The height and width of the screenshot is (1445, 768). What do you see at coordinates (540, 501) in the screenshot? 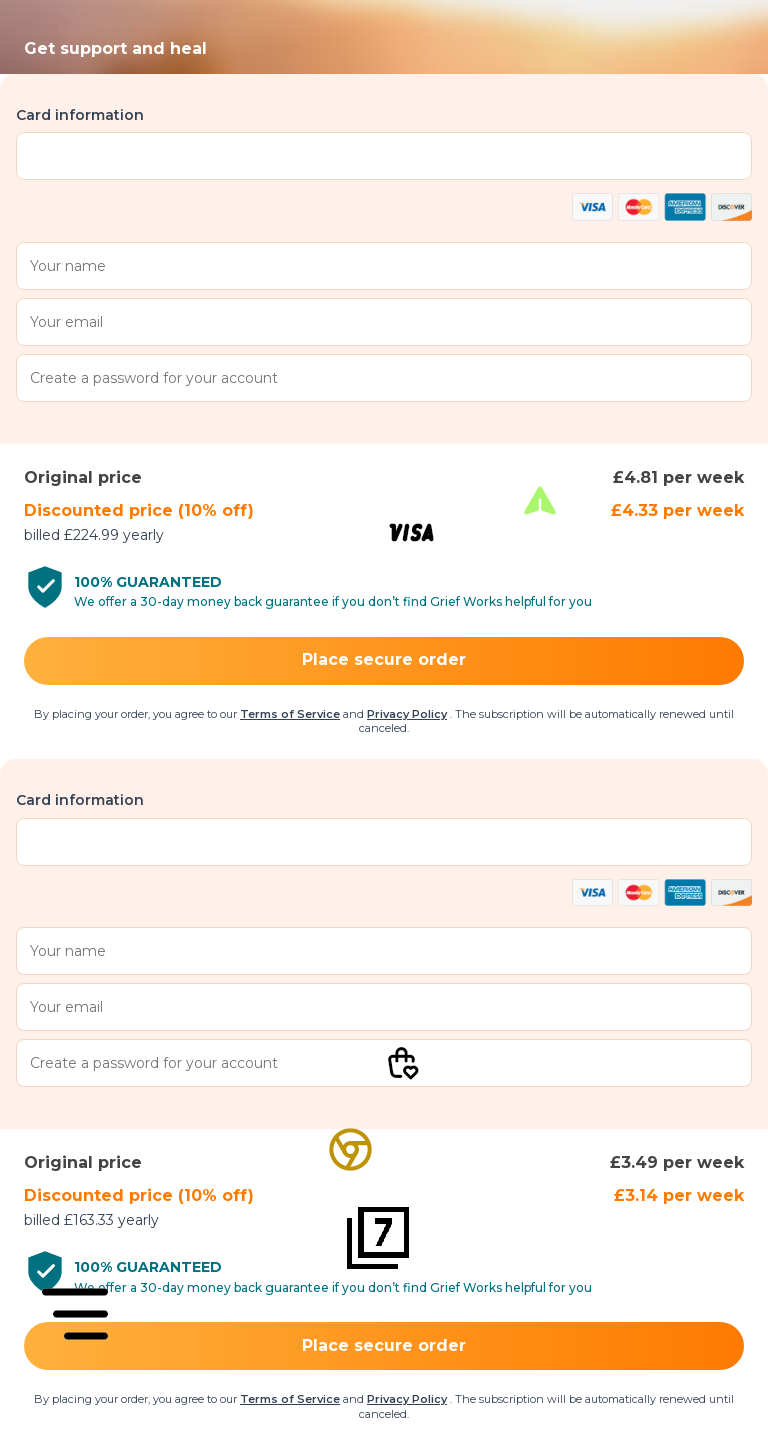
I see `send a message` at bounding box center [540, 501].